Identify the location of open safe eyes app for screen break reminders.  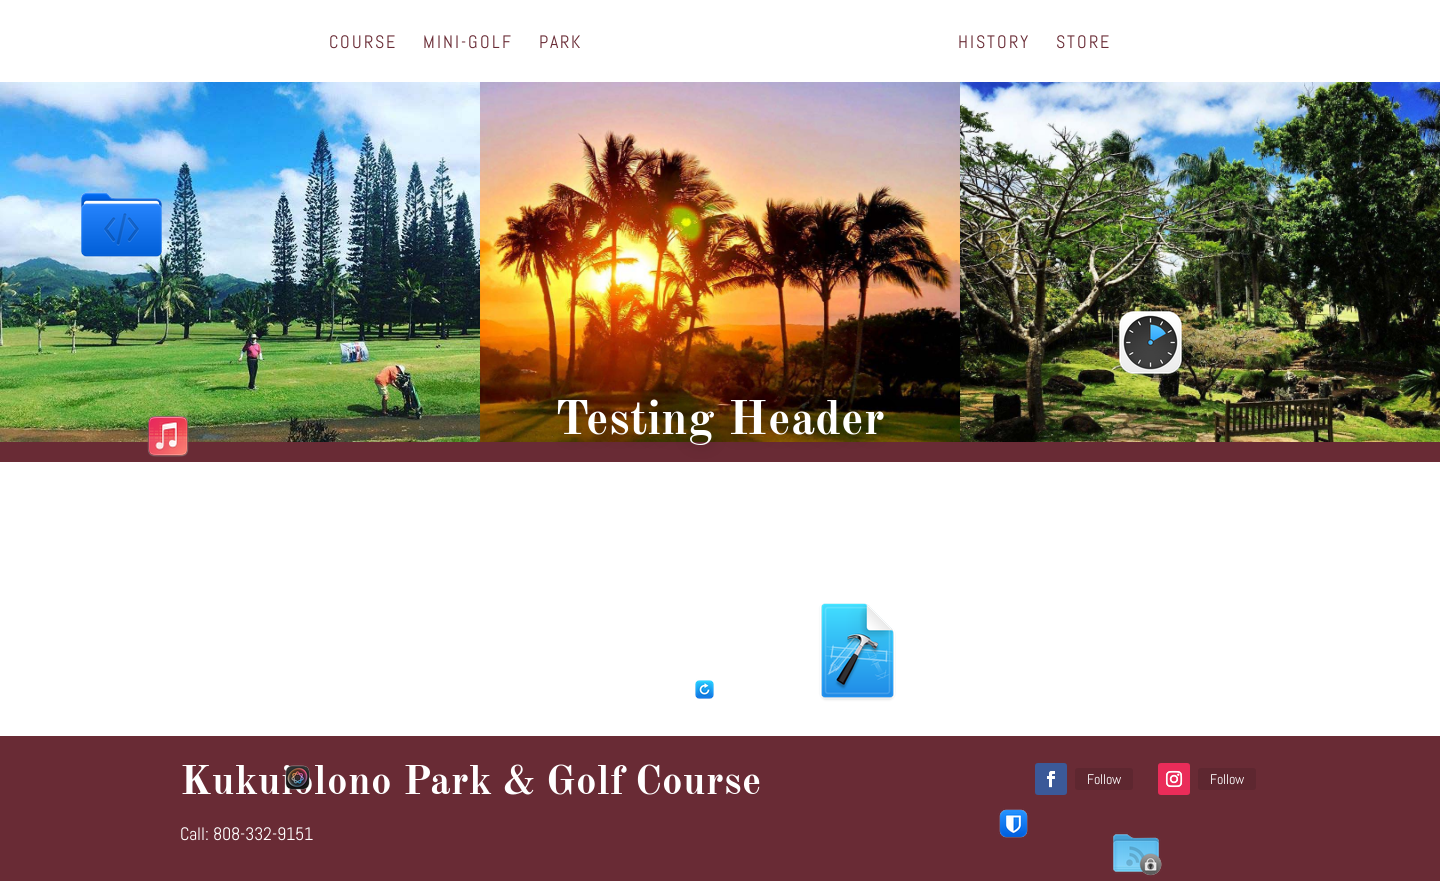
(1150, 342).